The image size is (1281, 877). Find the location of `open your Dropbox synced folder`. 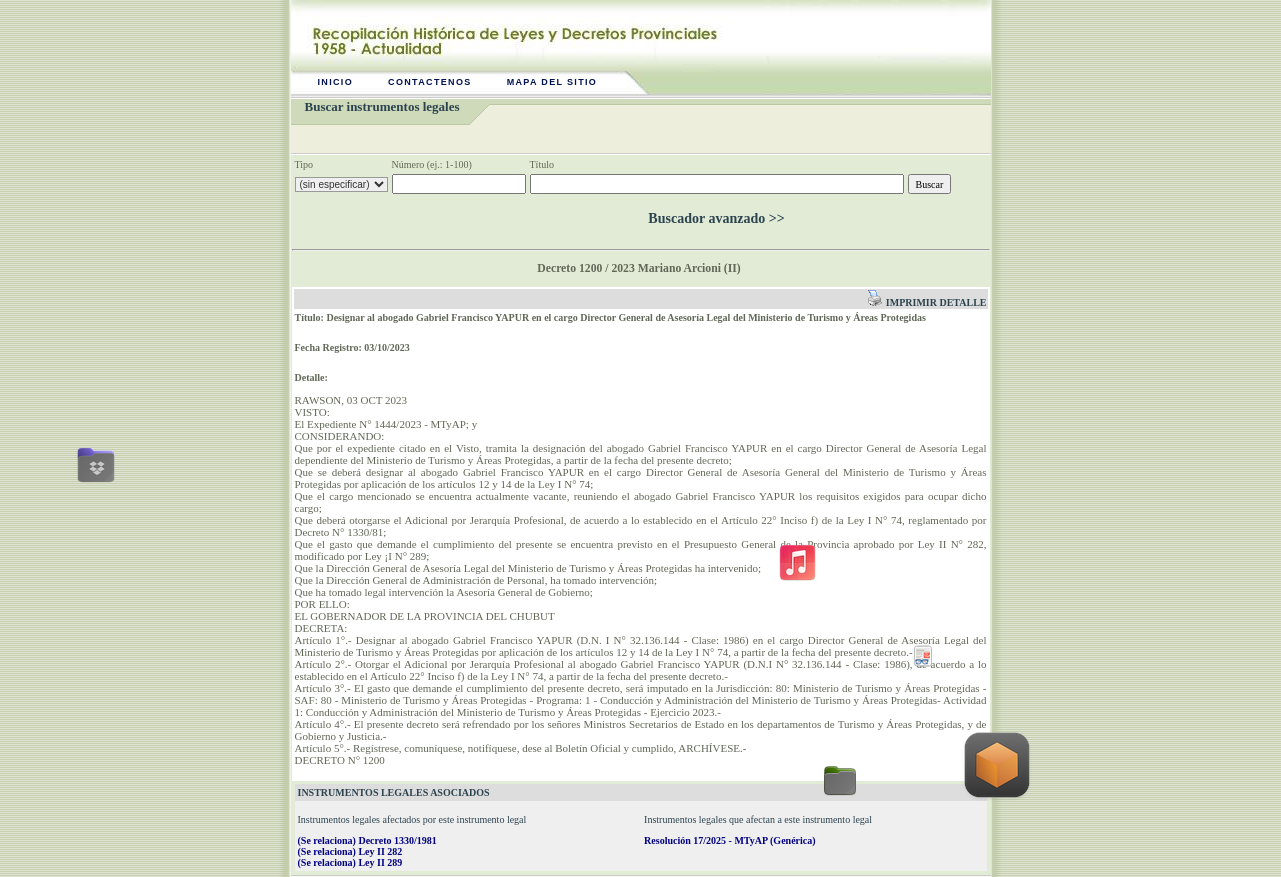

open your Dropbox synced folder is located at coordinates (96, 465).